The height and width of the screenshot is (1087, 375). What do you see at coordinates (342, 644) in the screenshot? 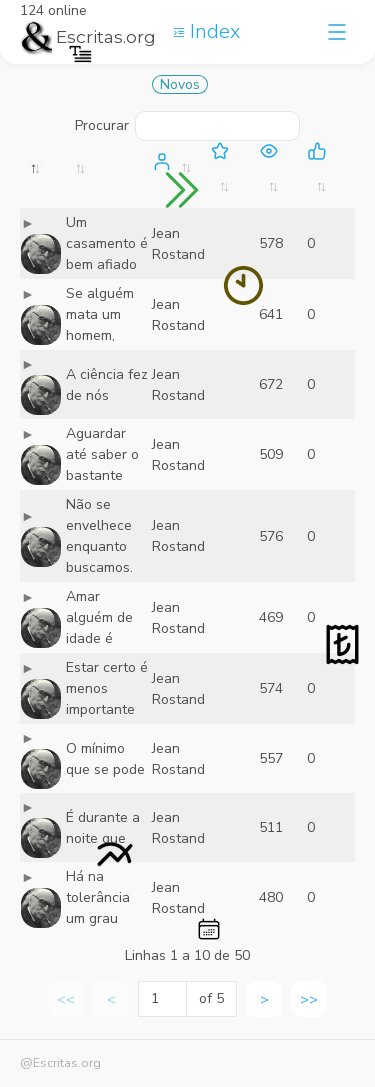
I see `view receipt or transaction in turkish lira` at bounding box center [342, 644].